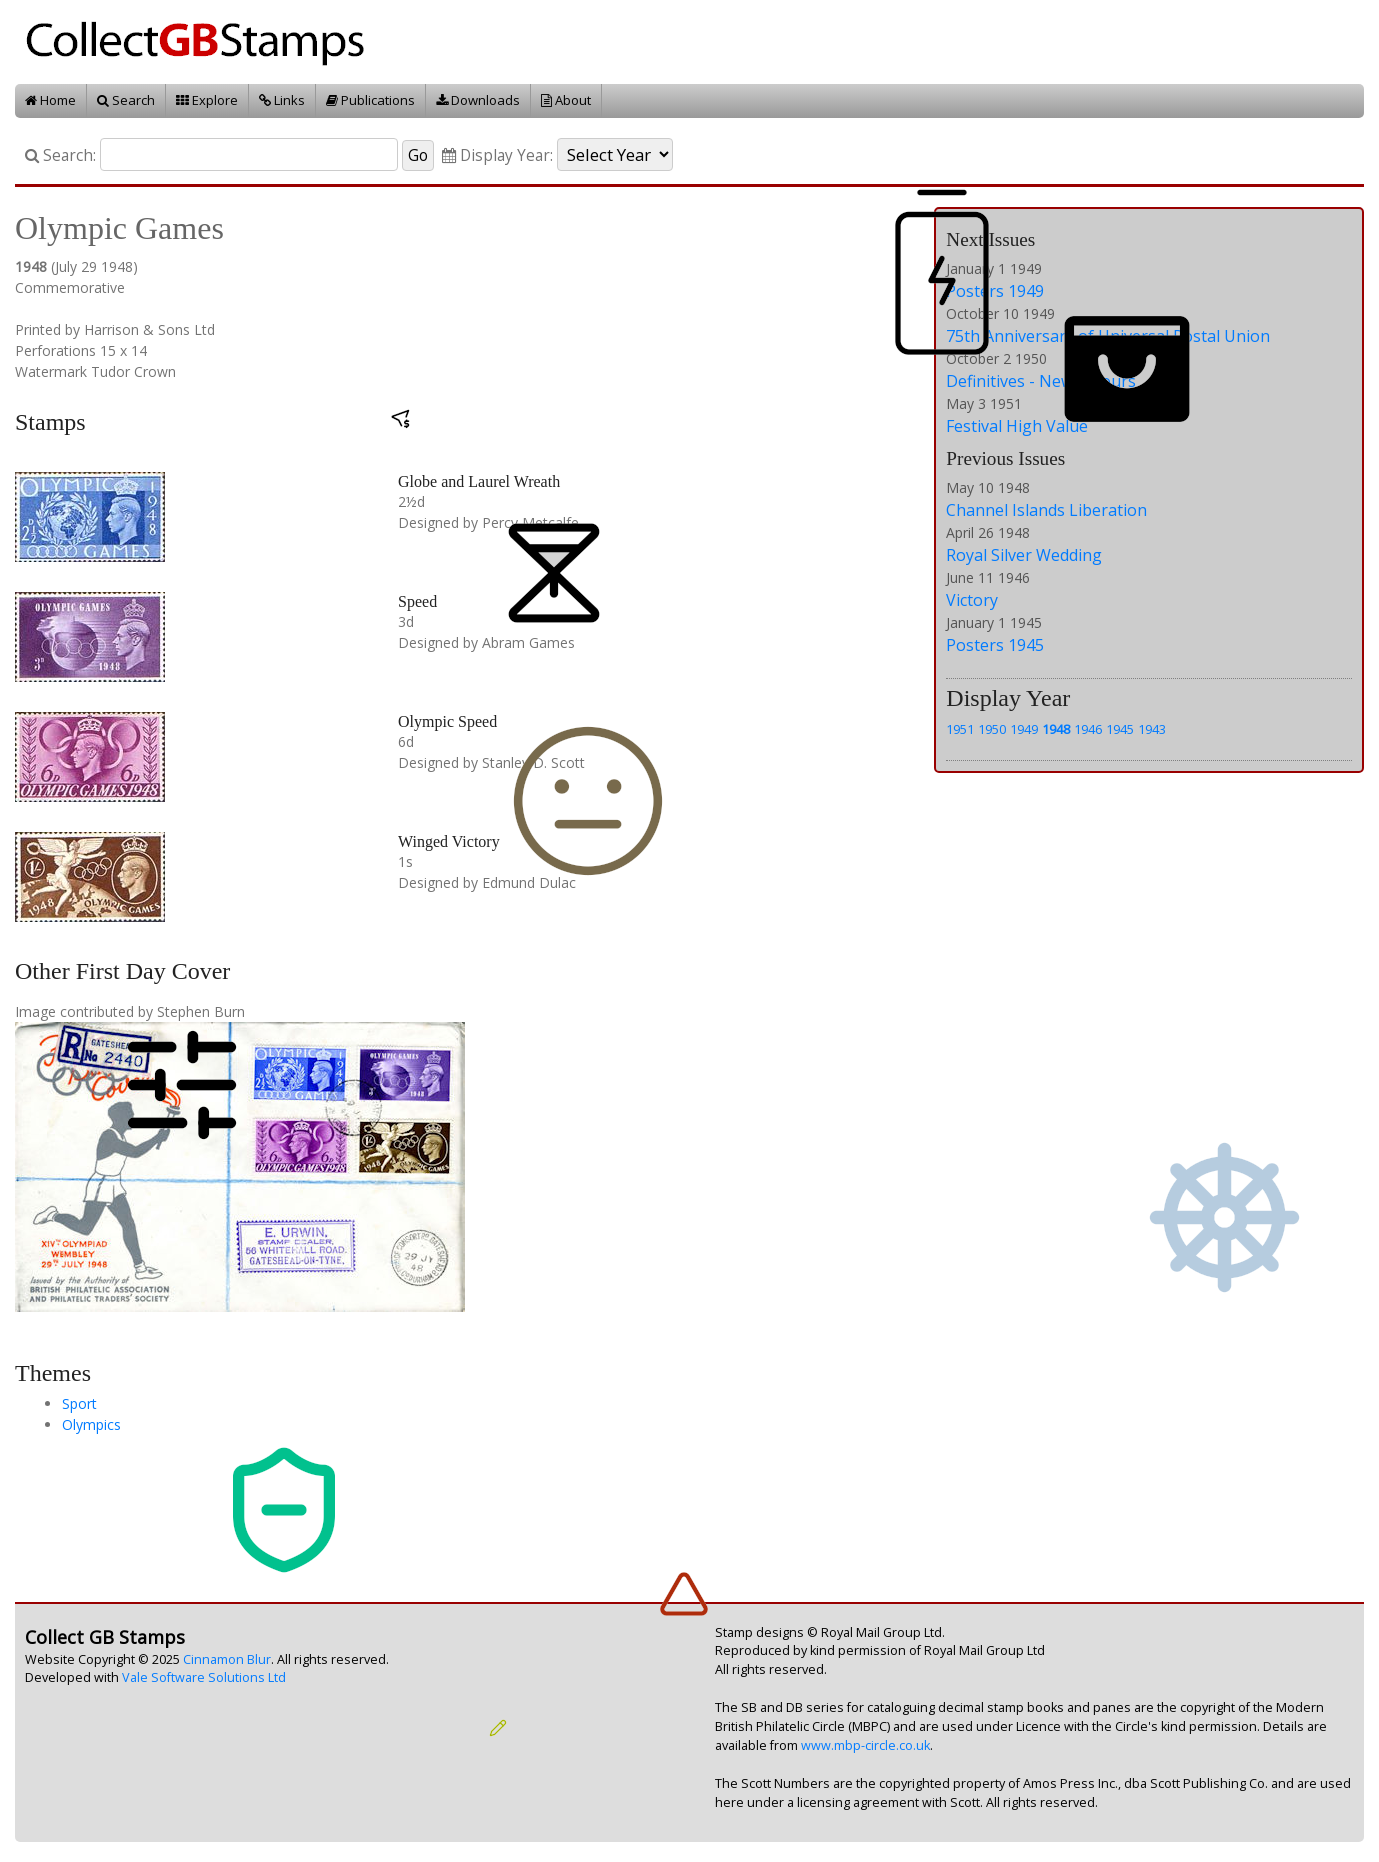  Describe the element at coordinates (284, 1510) in the screenshot. I see `remove or reduce security protection` at that location.